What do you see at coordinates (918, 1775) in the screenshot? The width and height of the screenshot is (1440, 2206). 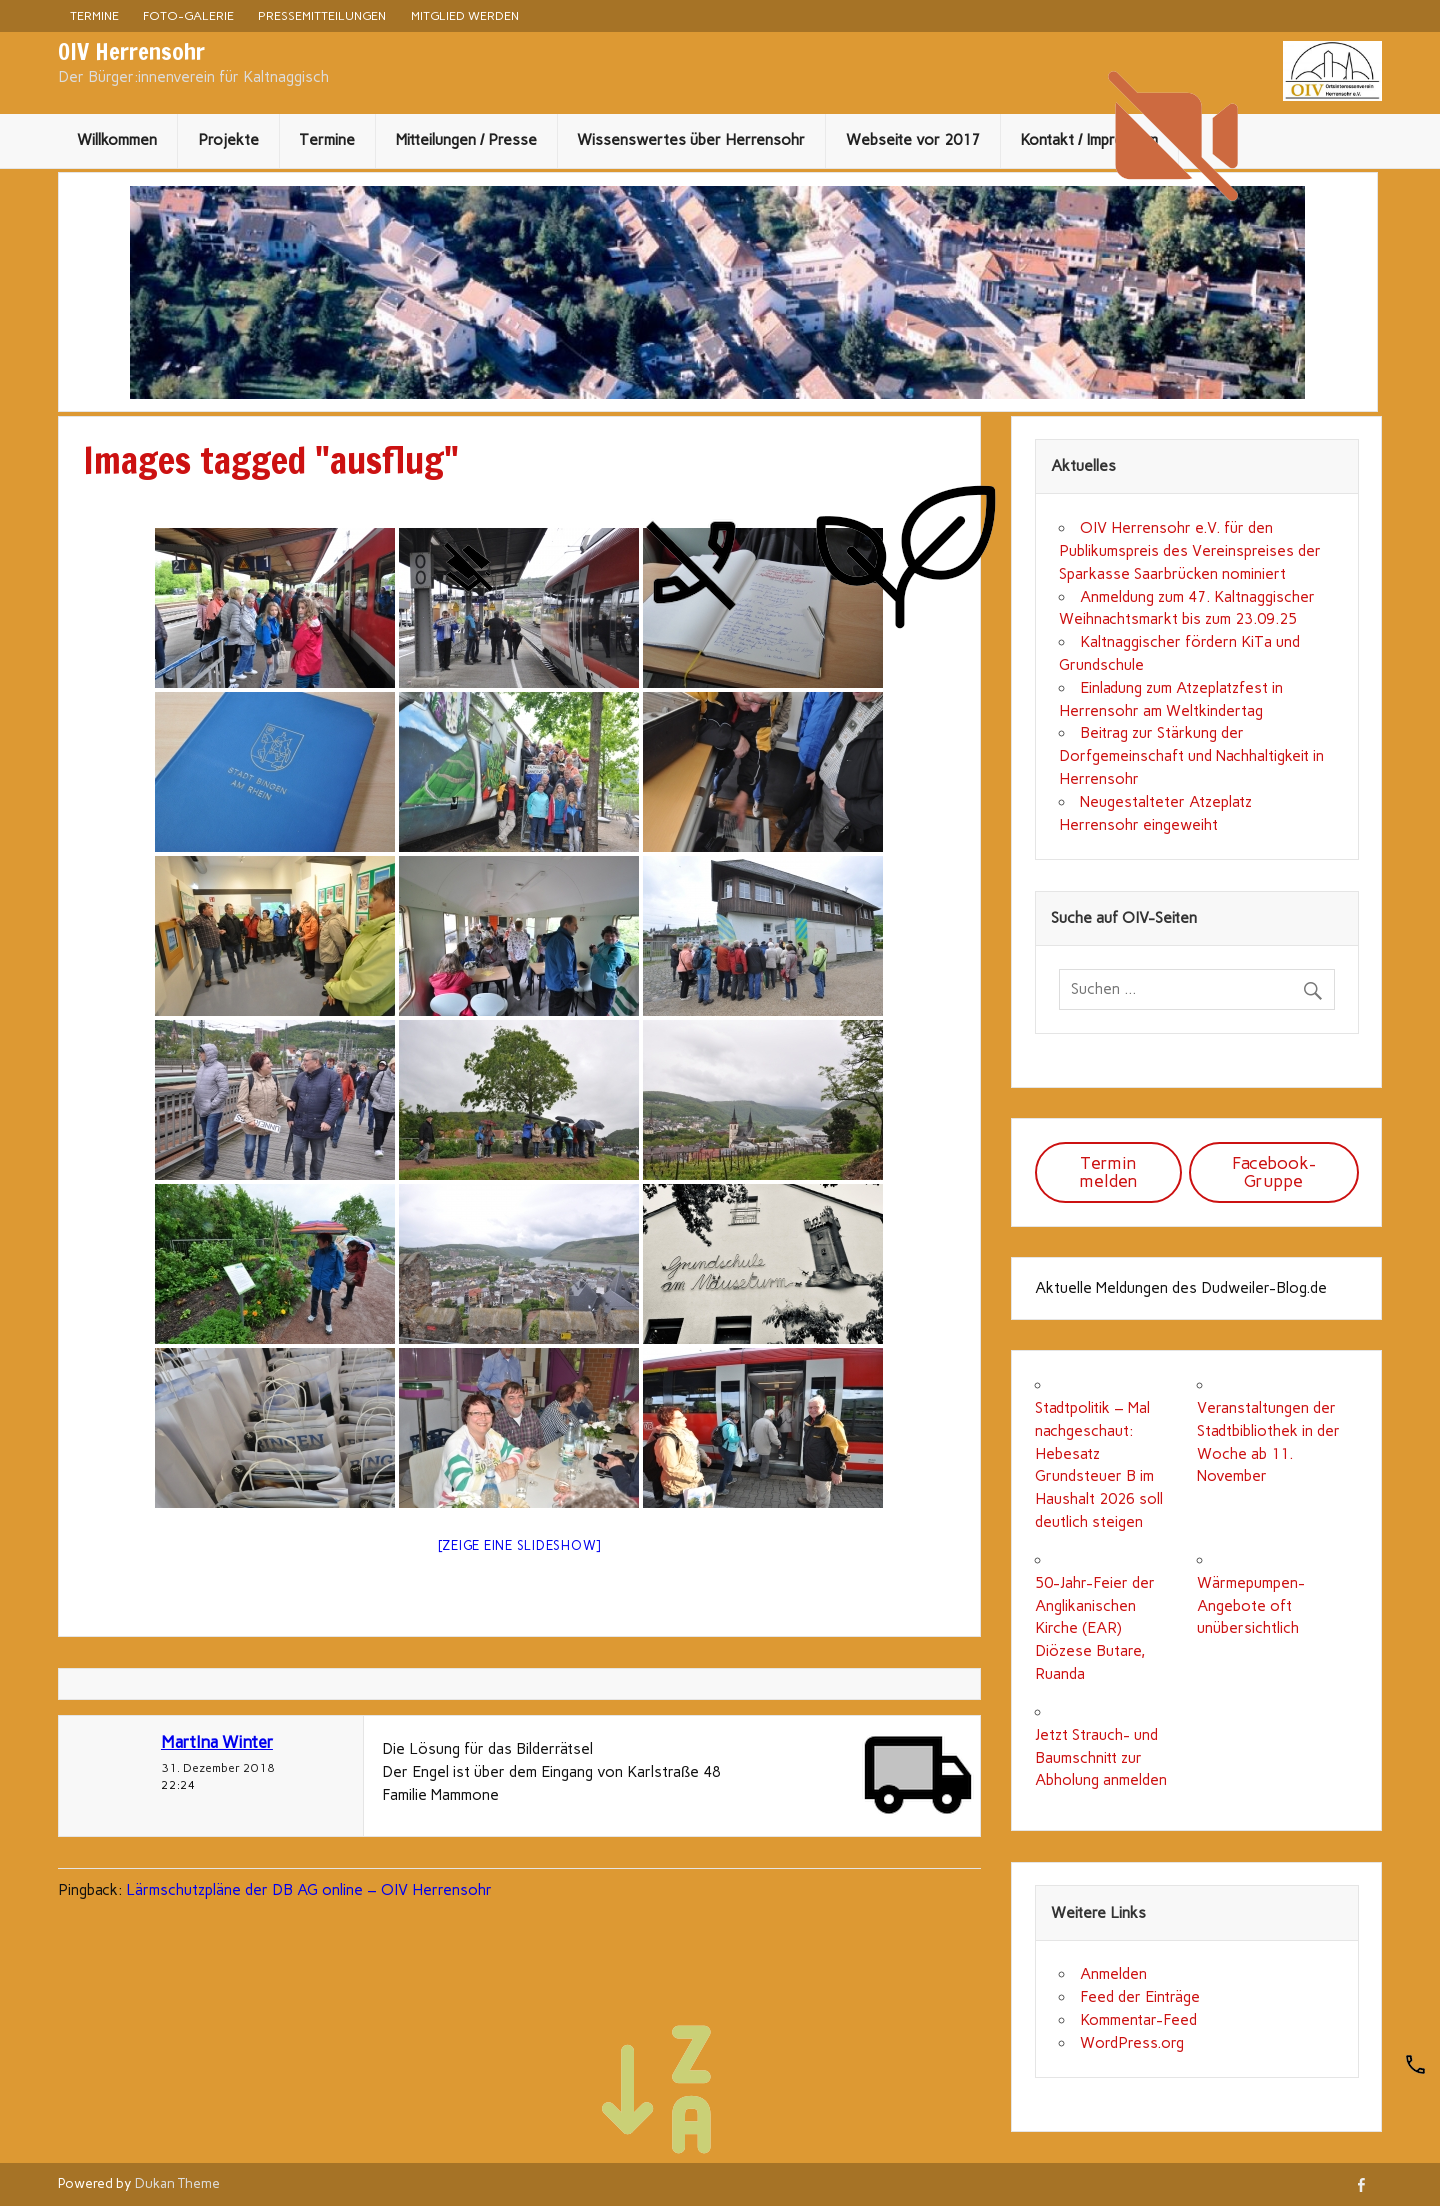 I see `track your delivery status` at bounding box center [918, 1775].